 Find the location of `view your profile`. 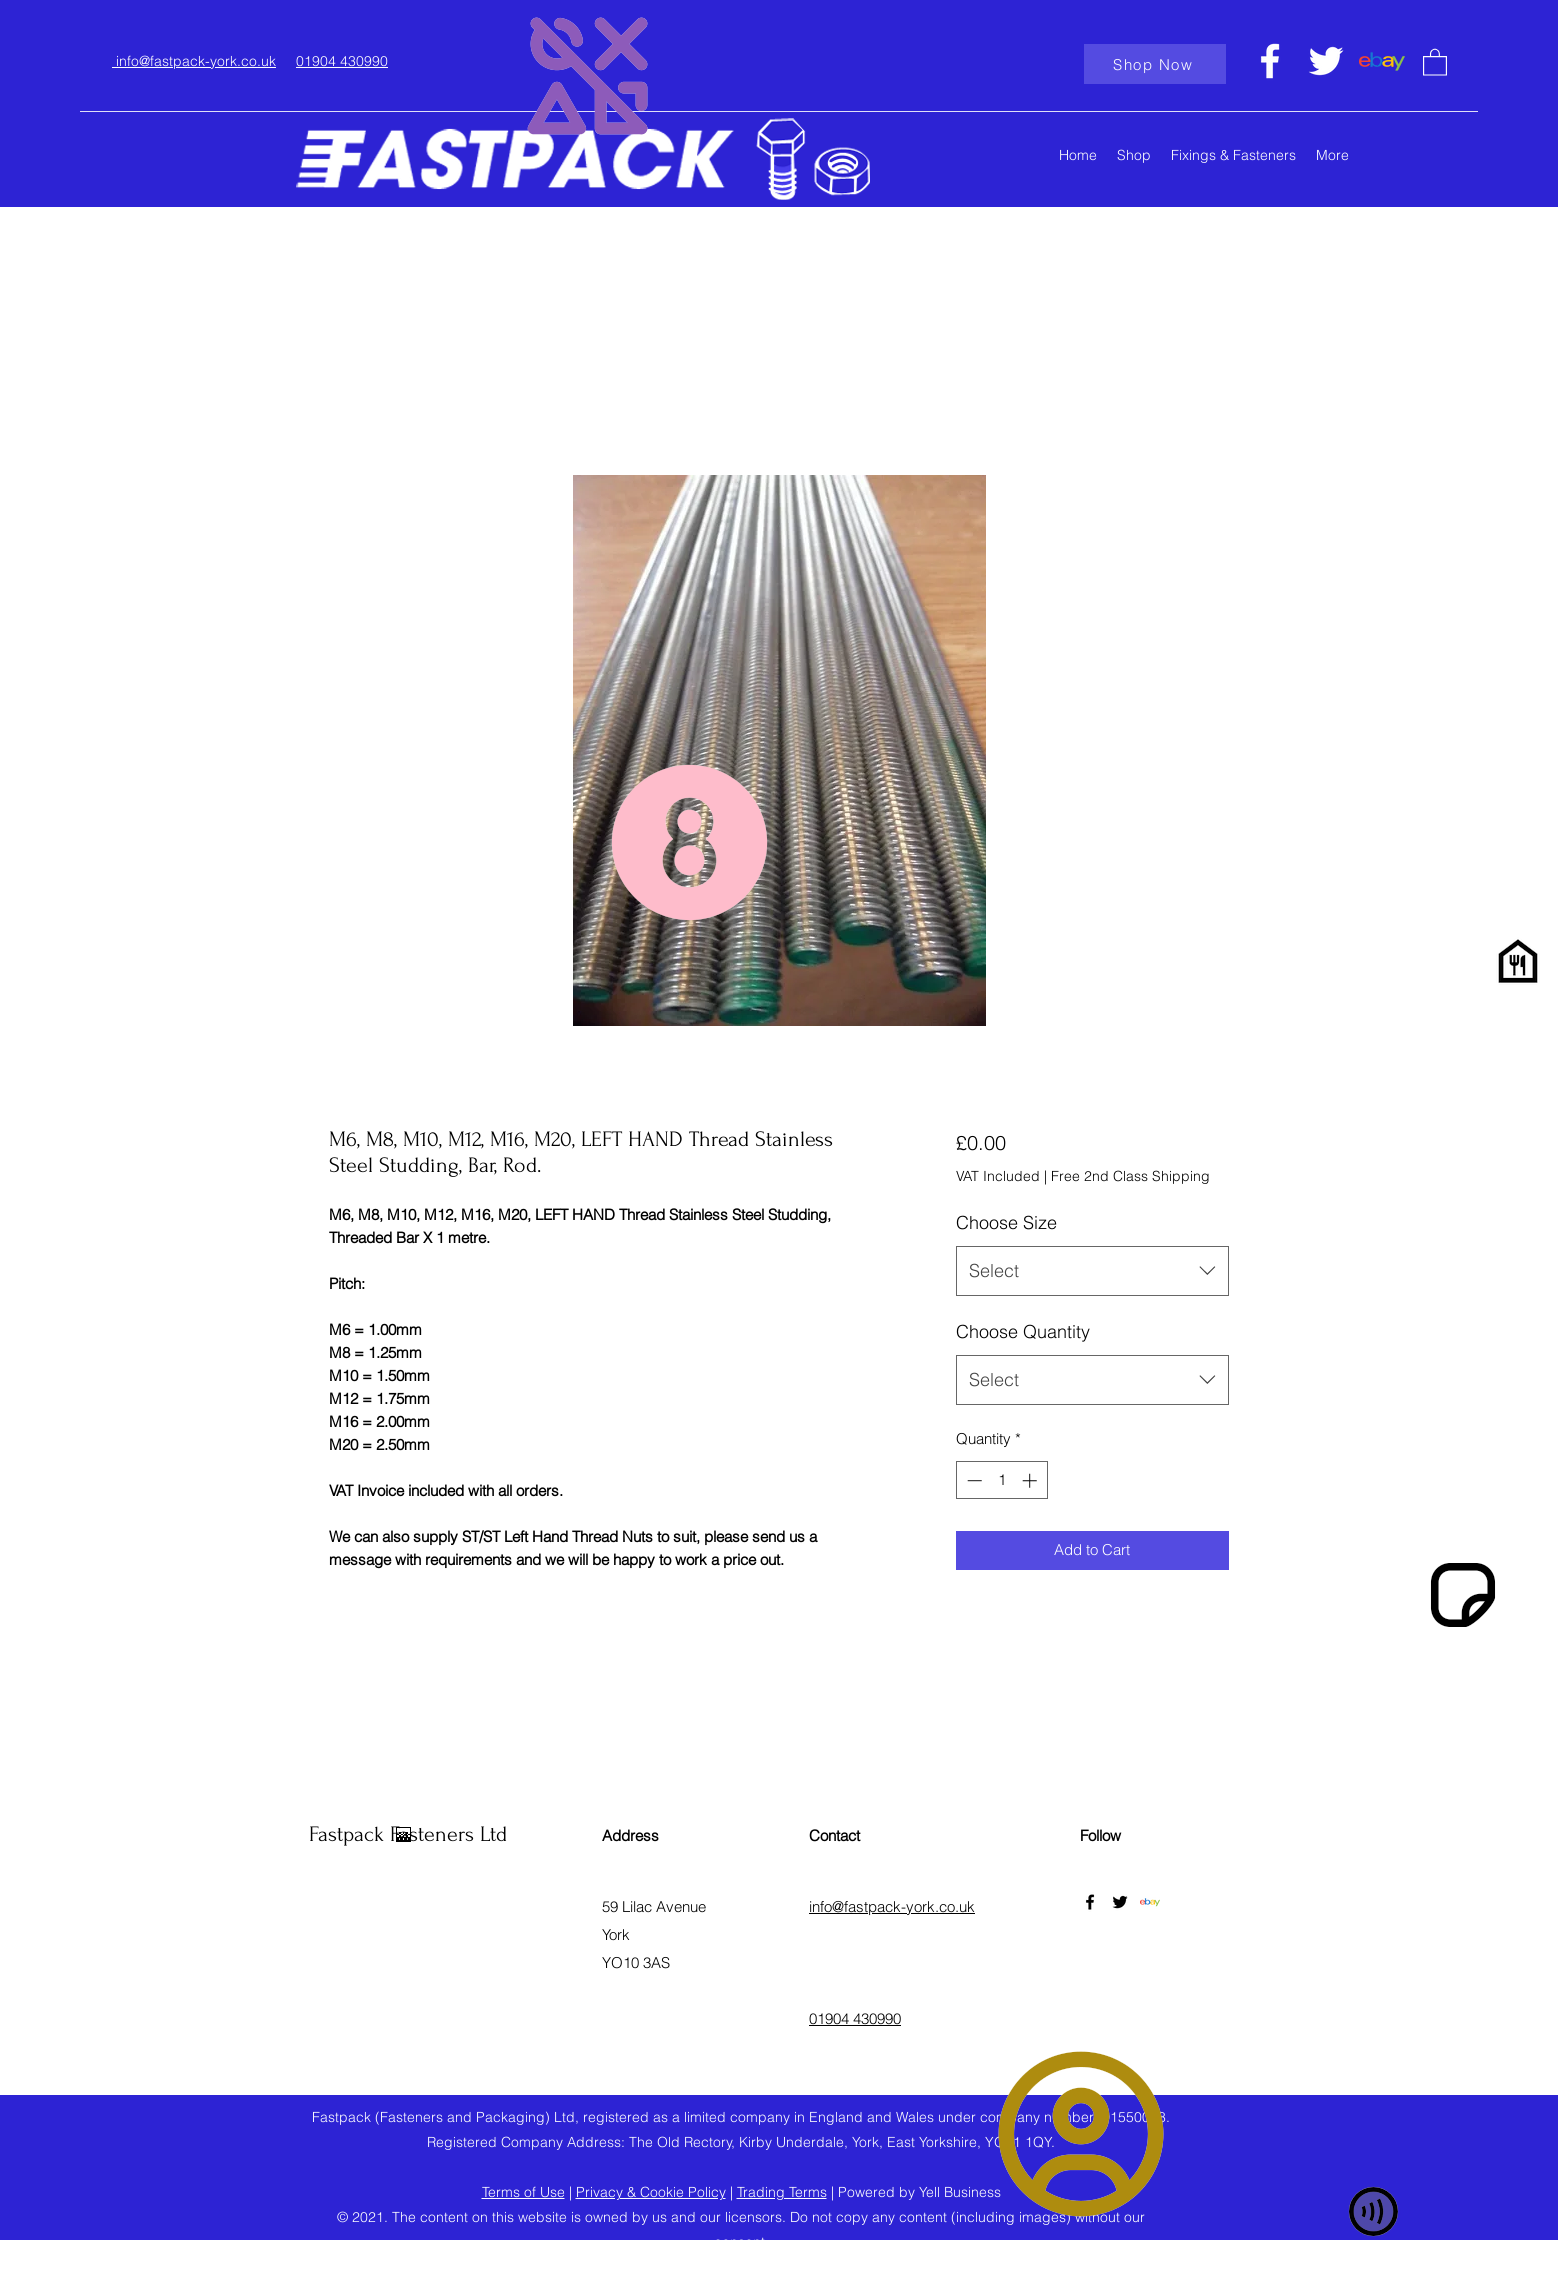

view your profile is located at coordinates (1081, 2134).